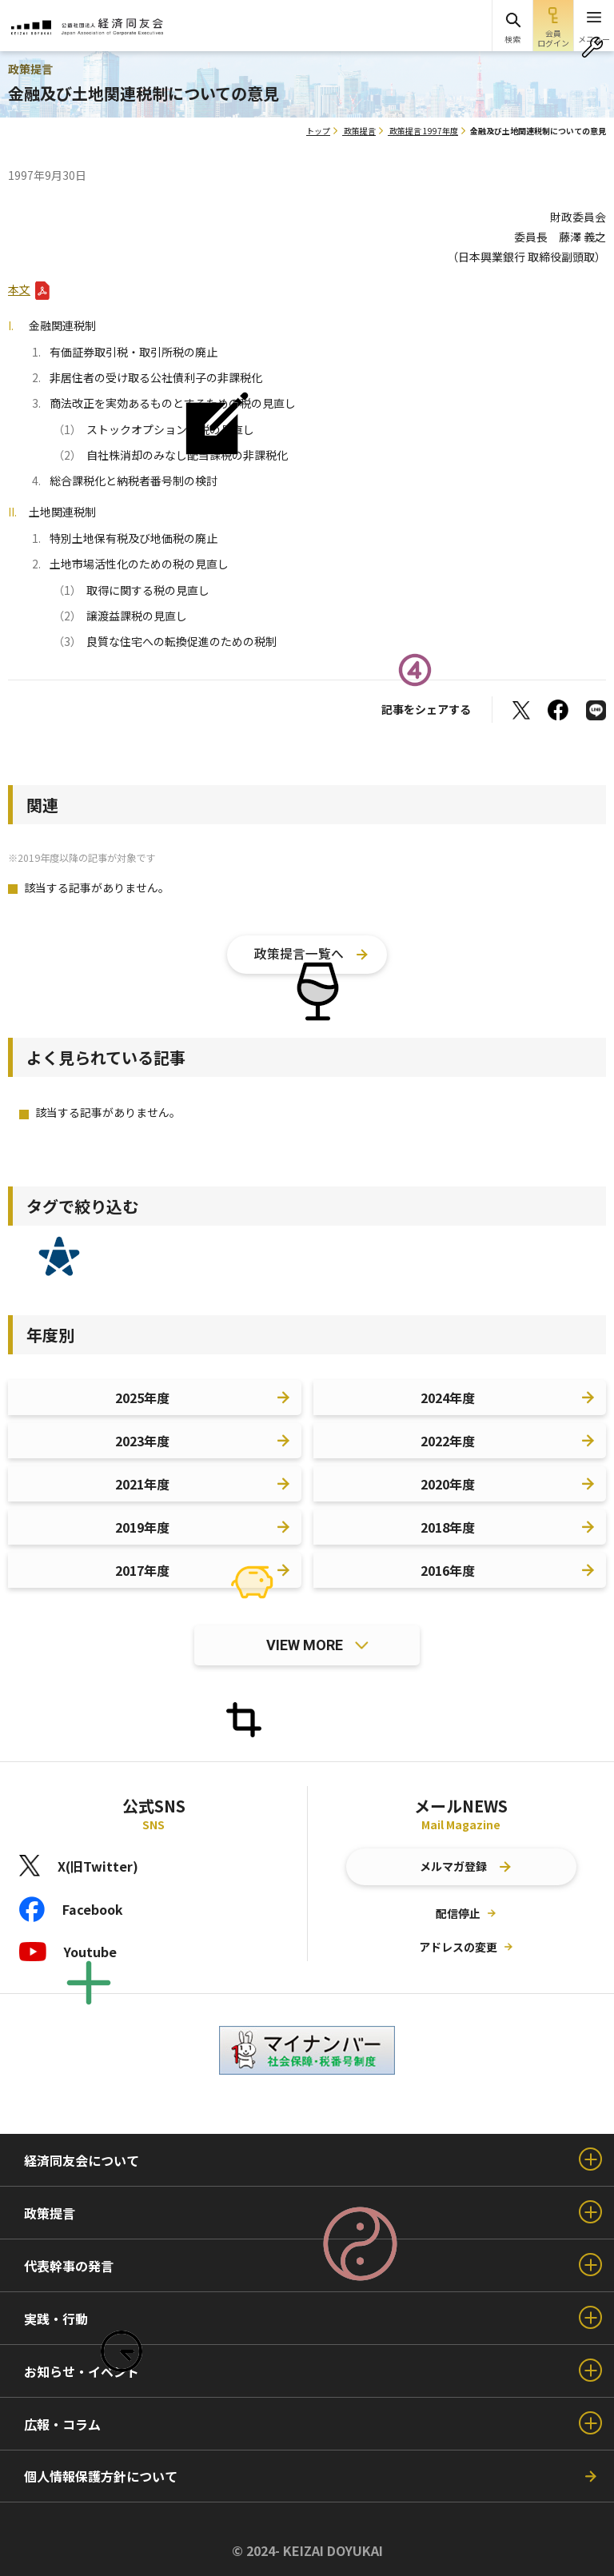 The image size is (614, 2576). Describe the element at coordinates (317, 989) in the screenshot. I see `browse wine selection or menu` at that location.